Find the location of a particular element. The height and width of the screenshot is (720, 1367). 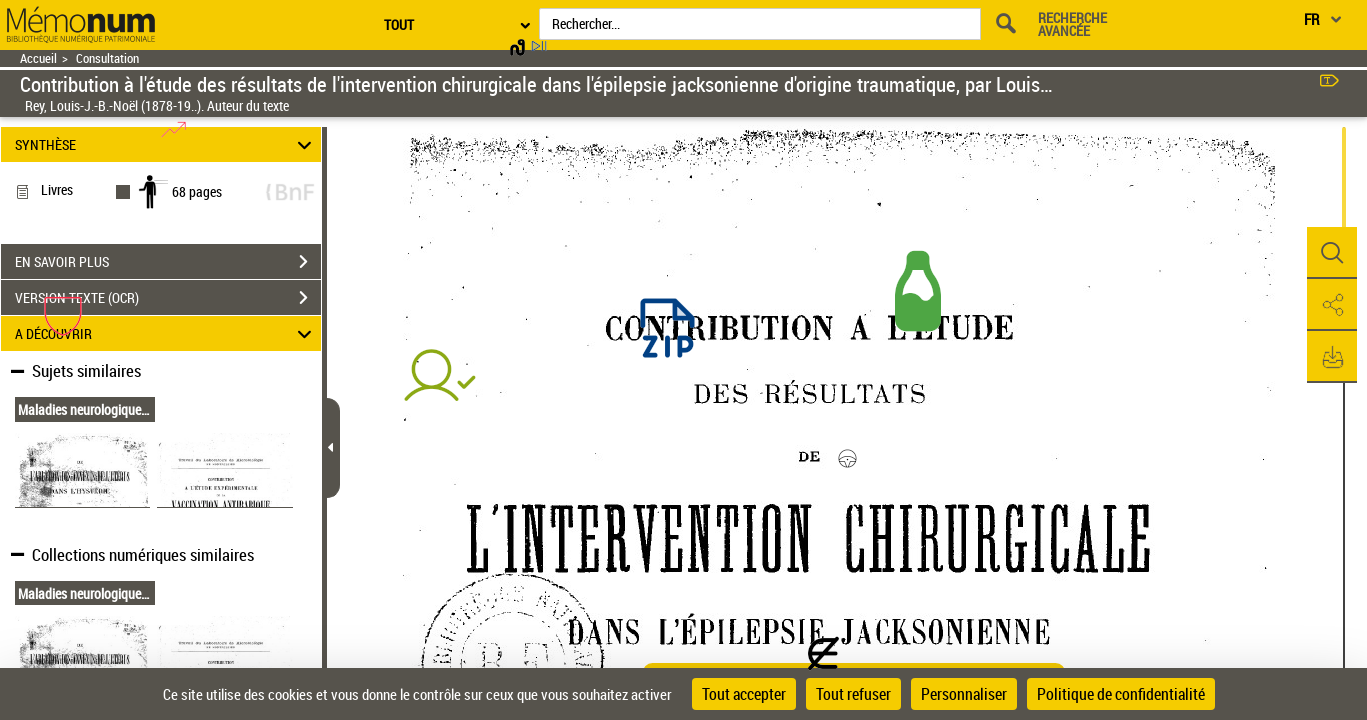

toggle between play and pause for media playback is located at coordinates (539, 46).